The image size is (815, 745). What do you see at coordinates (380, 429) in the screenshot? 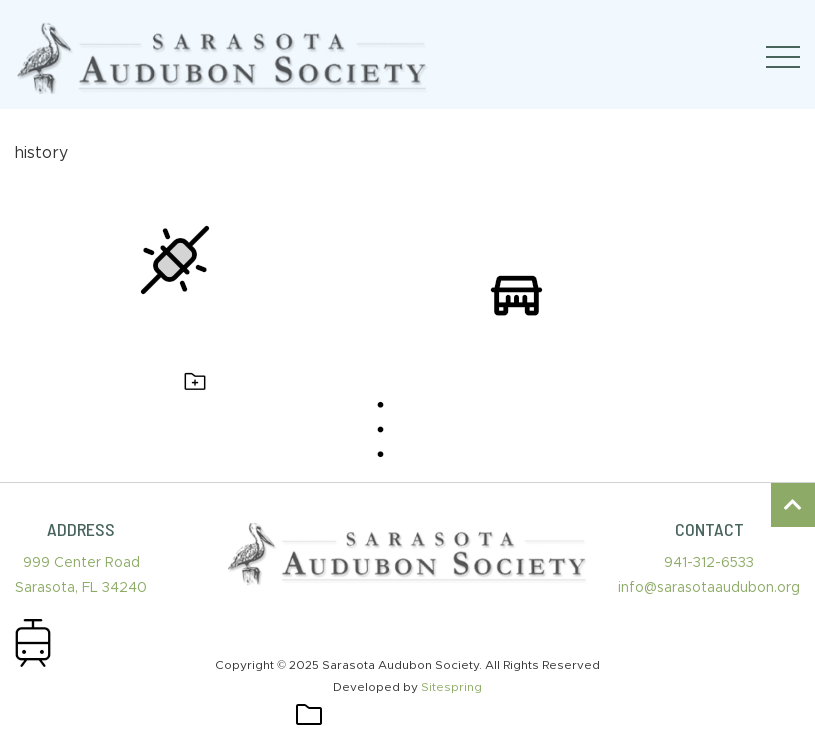
I see `open more options menu` at bounding box center [380, 429].